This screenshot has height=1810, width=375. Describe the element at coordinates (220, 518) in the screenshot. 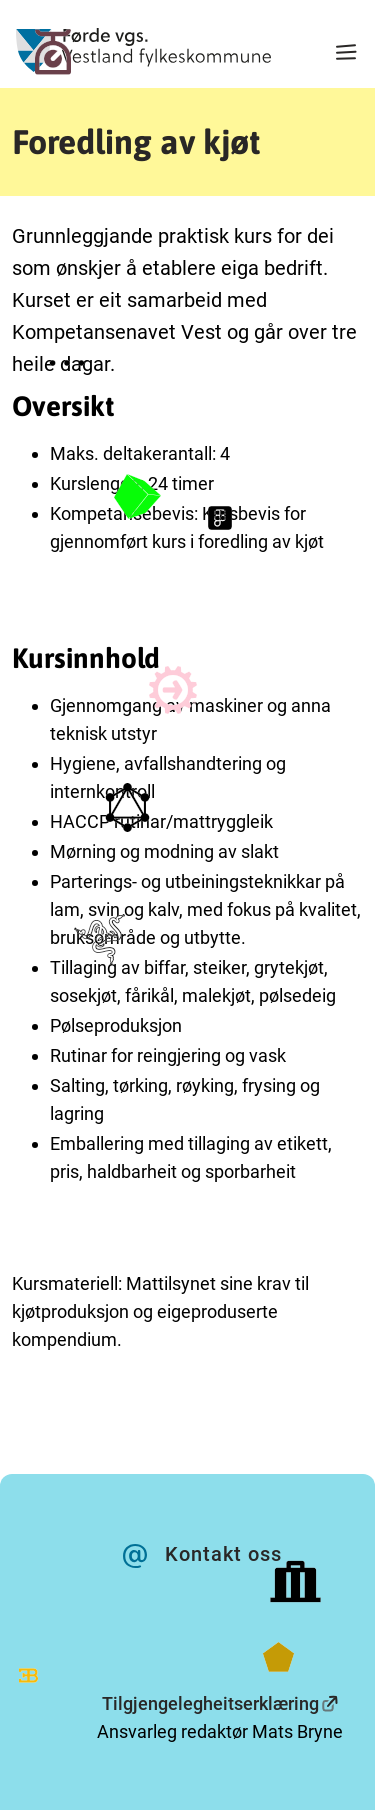

I see `open Figma design app` at that location.